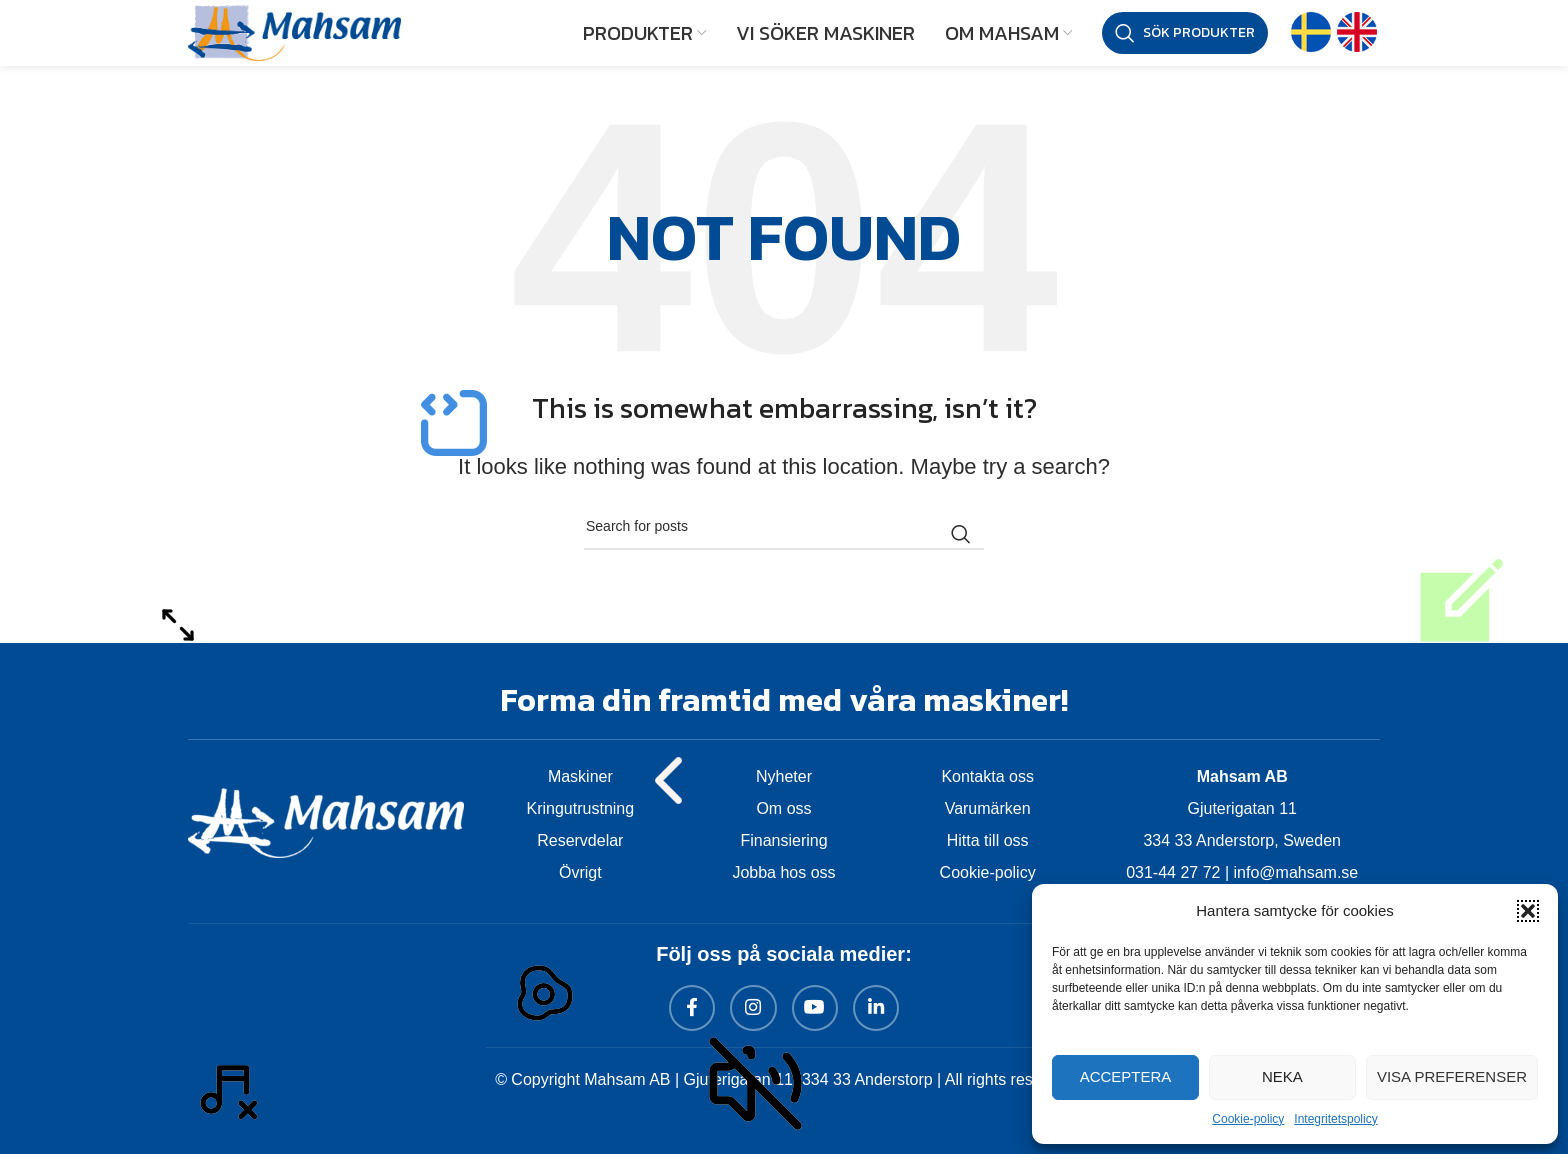 The height and width of the screenshot is (1154, 1568). Describe the element at coordinates (668, 780) in the screenshot. I see `go back to the previous screen` at that location.